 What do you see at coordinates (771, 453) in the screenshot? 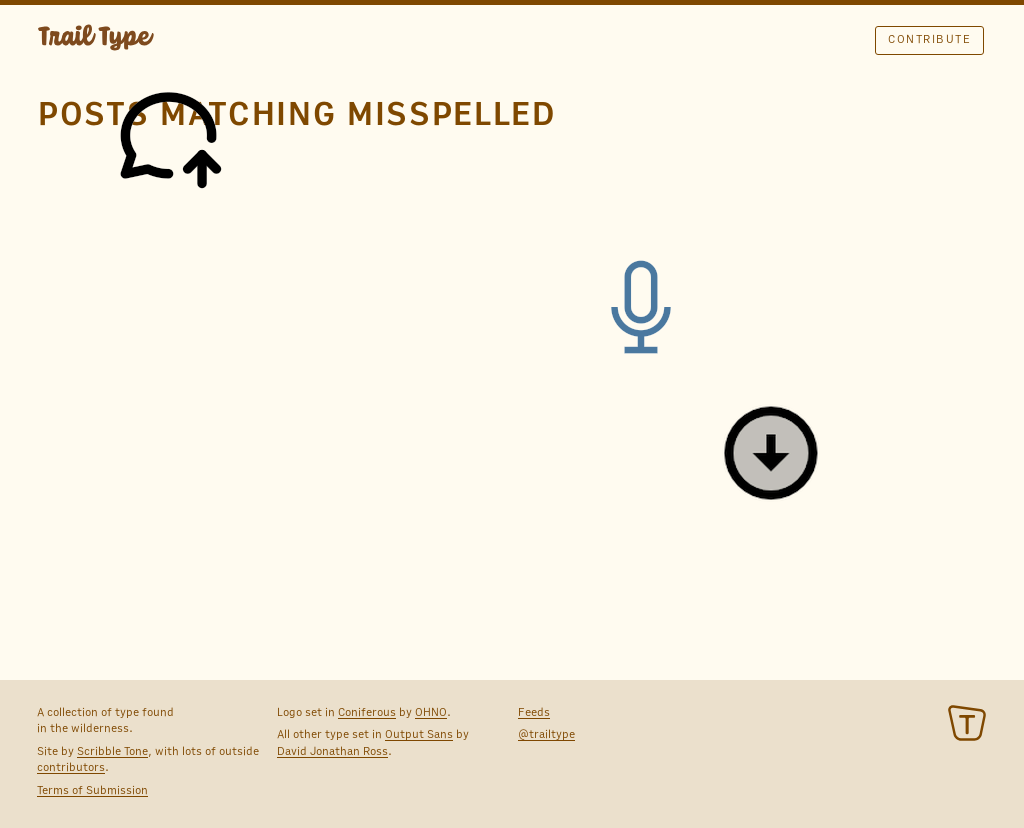
I see `download file or content` at bounding box center [771, 453].